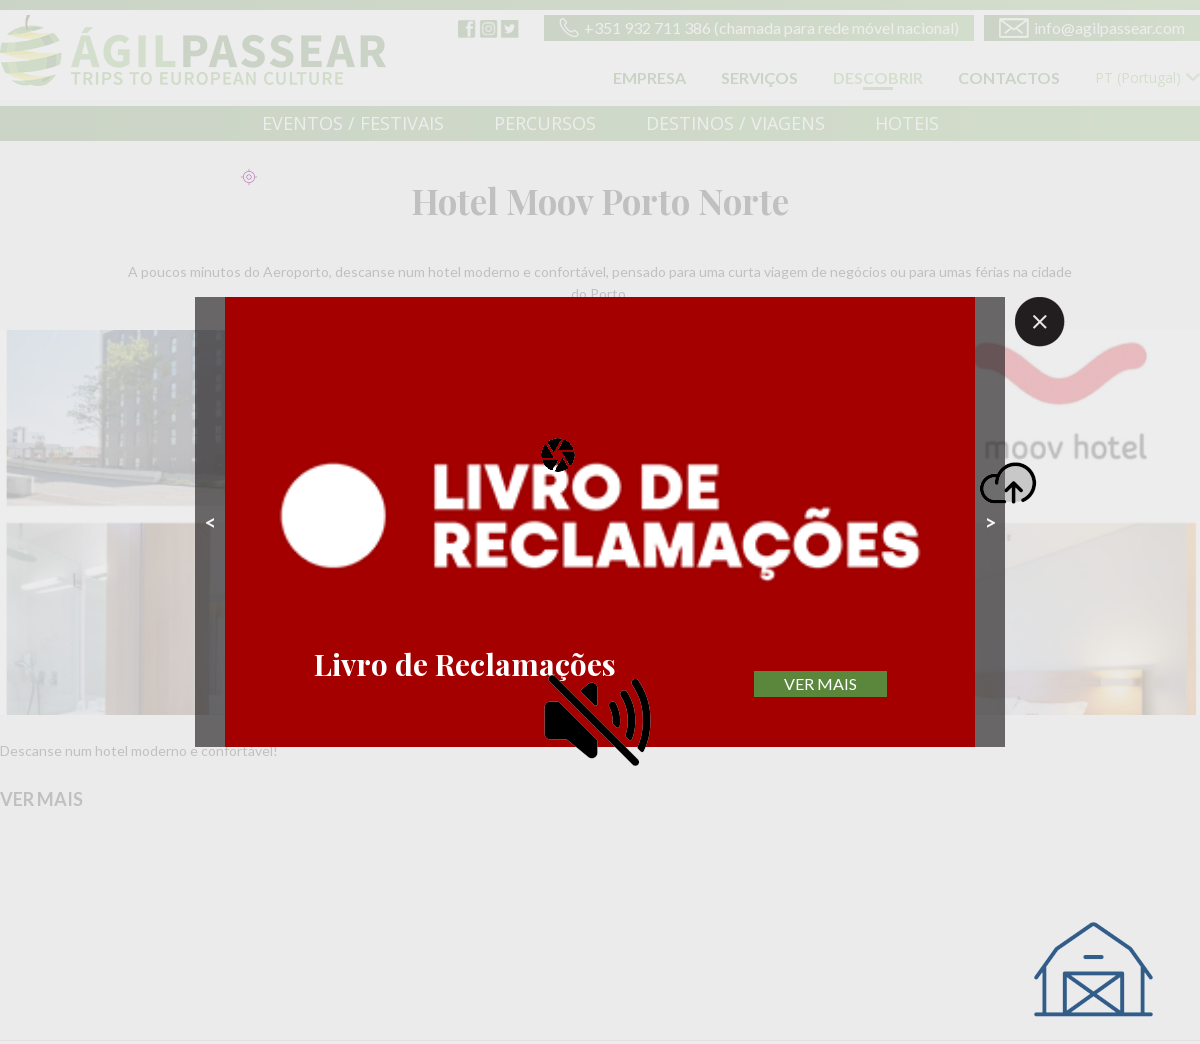 The height and width of the screenshot is (1044, 1200). What do you see at coordinates (558, 455) in the screenshot?
I see `open camera to take a photo` at bounding box center [558, 455].